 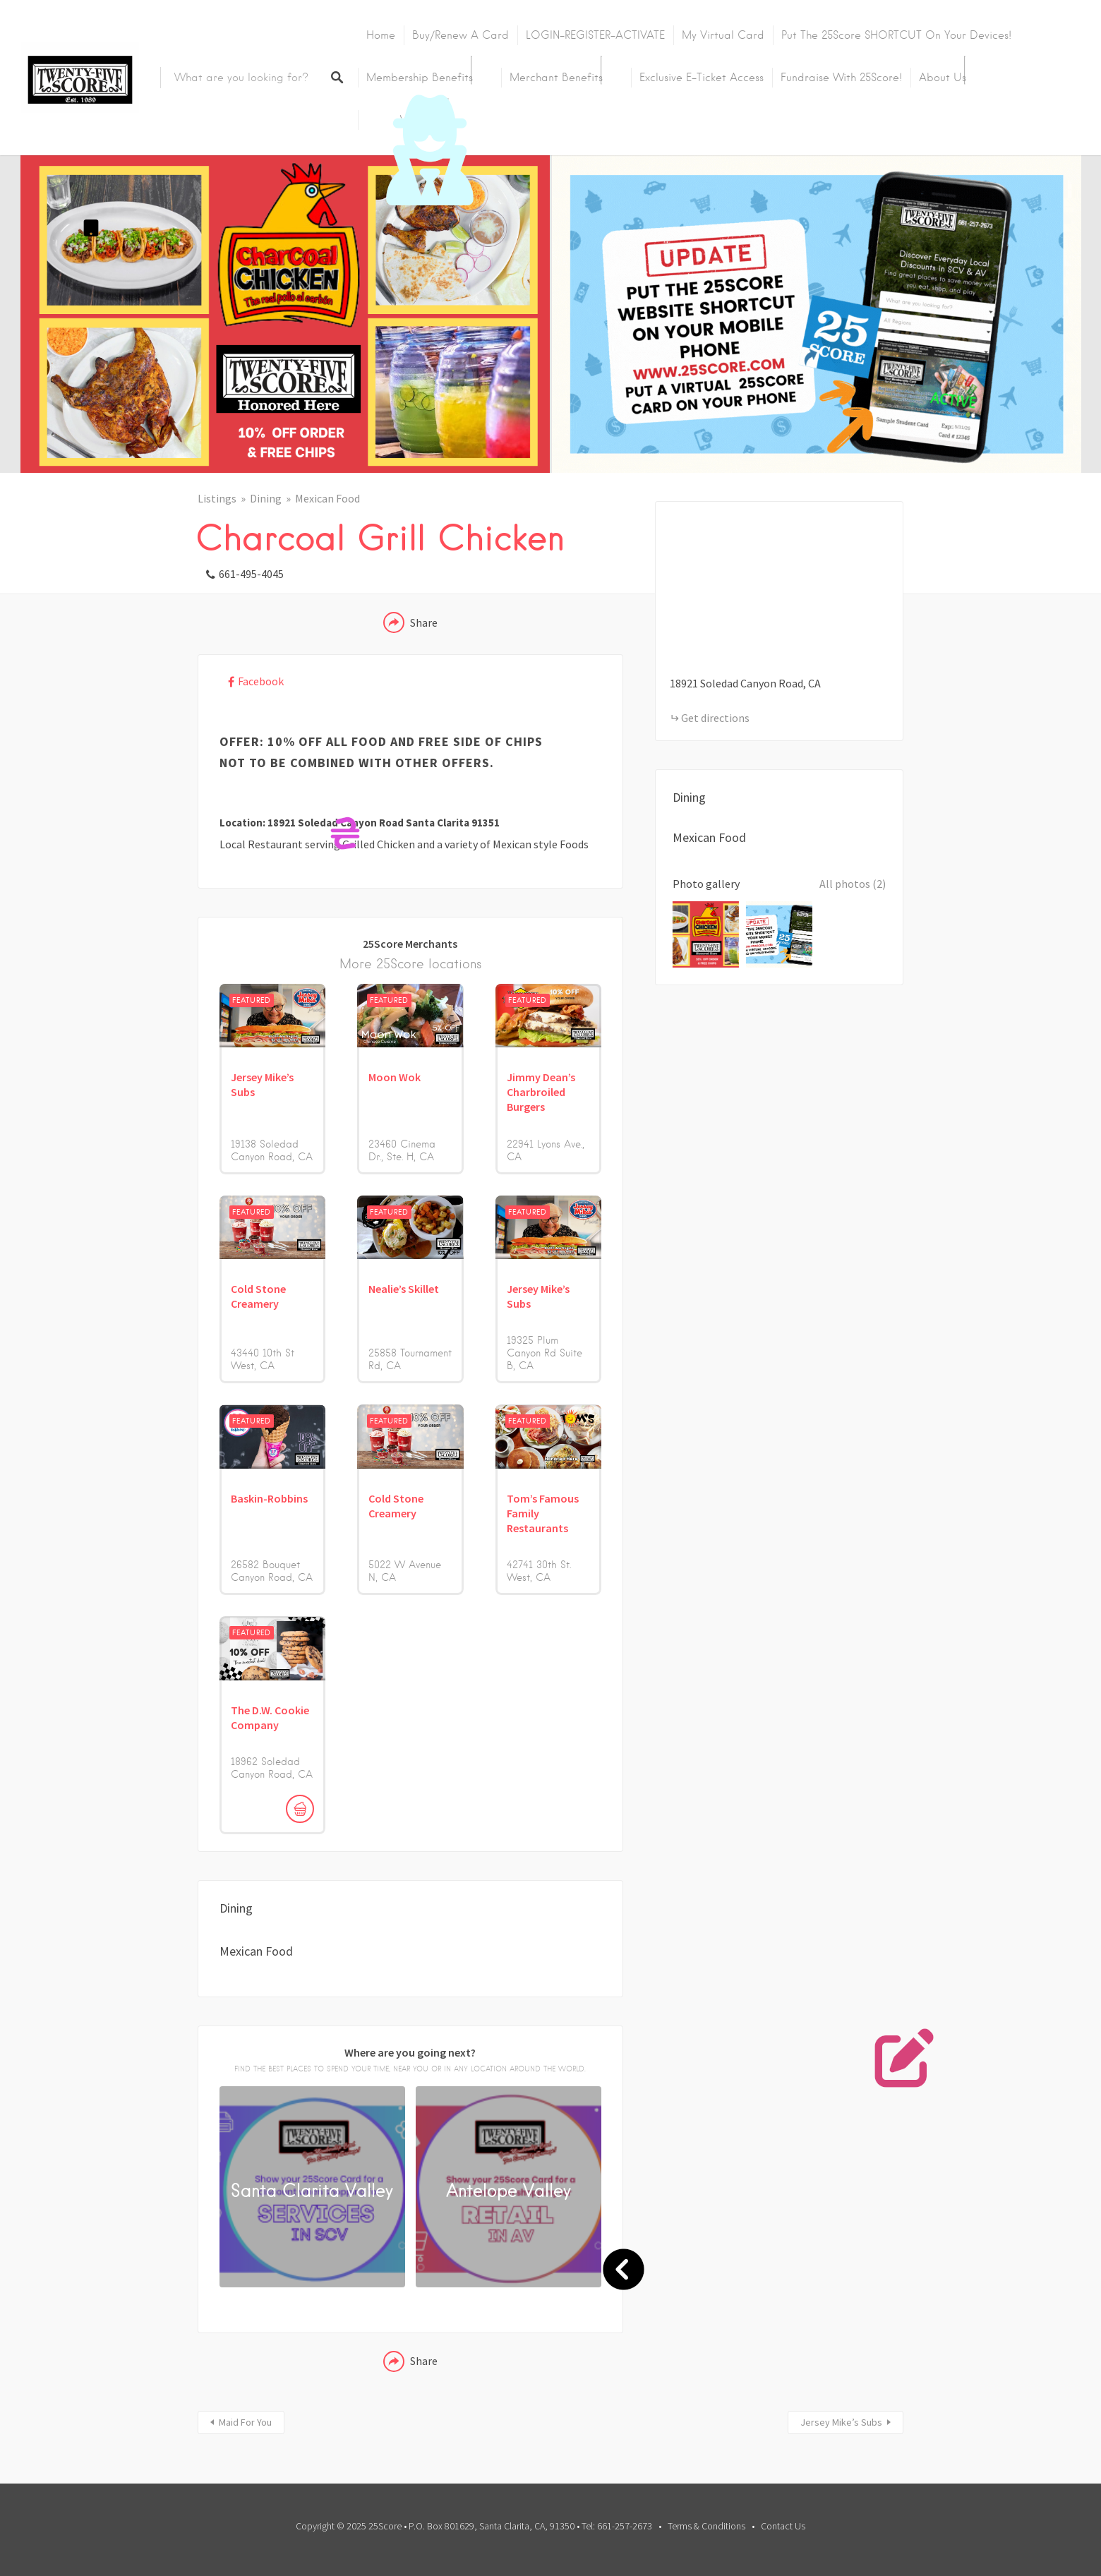 What do you see at coordinates (430, 152) in the screenshot?
I see `access incognito or private browsing mode` at bounding box center [430, 152].